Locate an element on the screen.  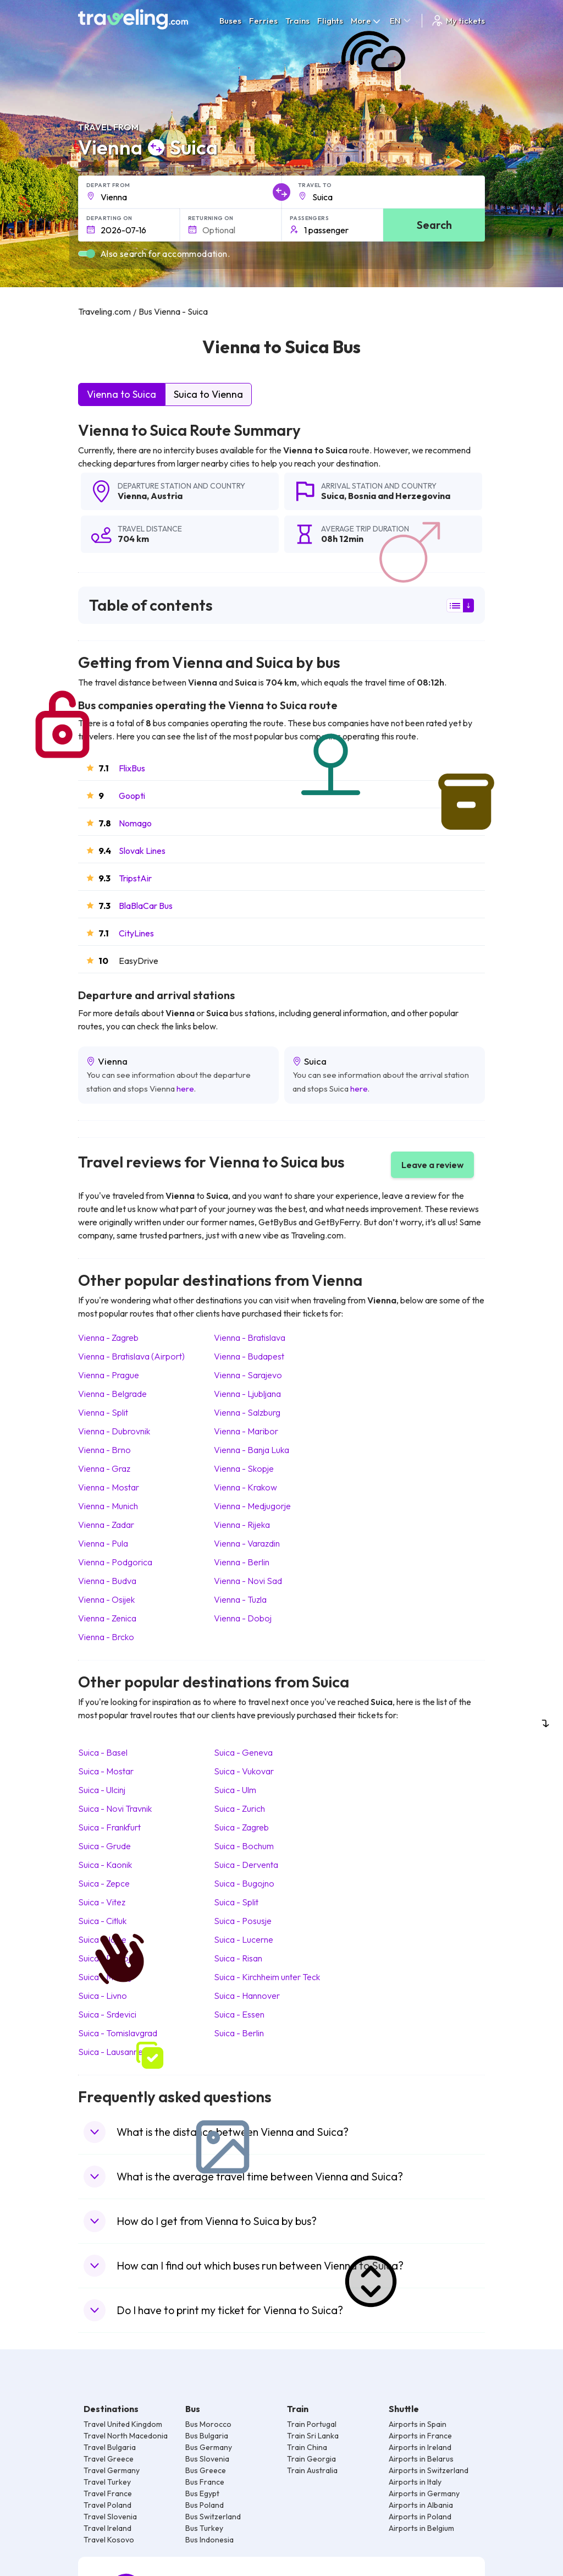
content copied to clipboard successfully is located at coordinates (150, 2055).